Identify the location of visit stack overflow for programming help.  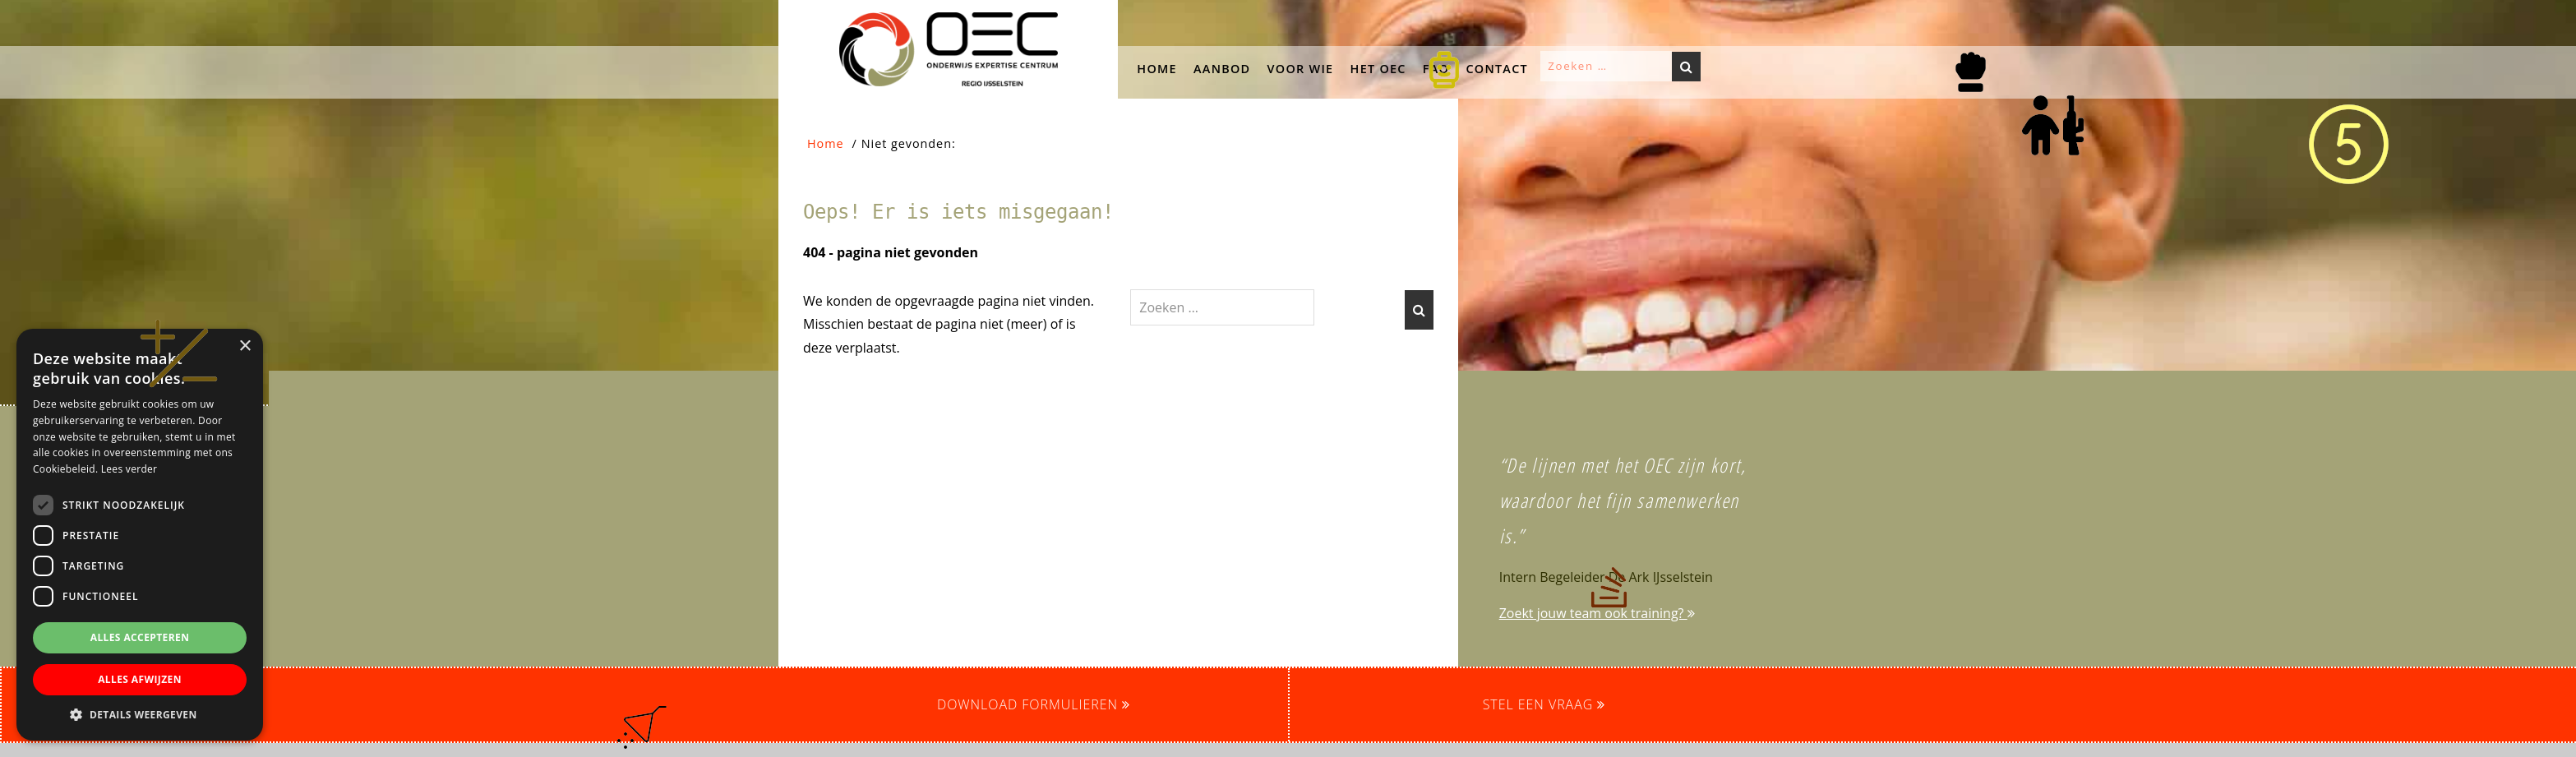
(1609, 588).